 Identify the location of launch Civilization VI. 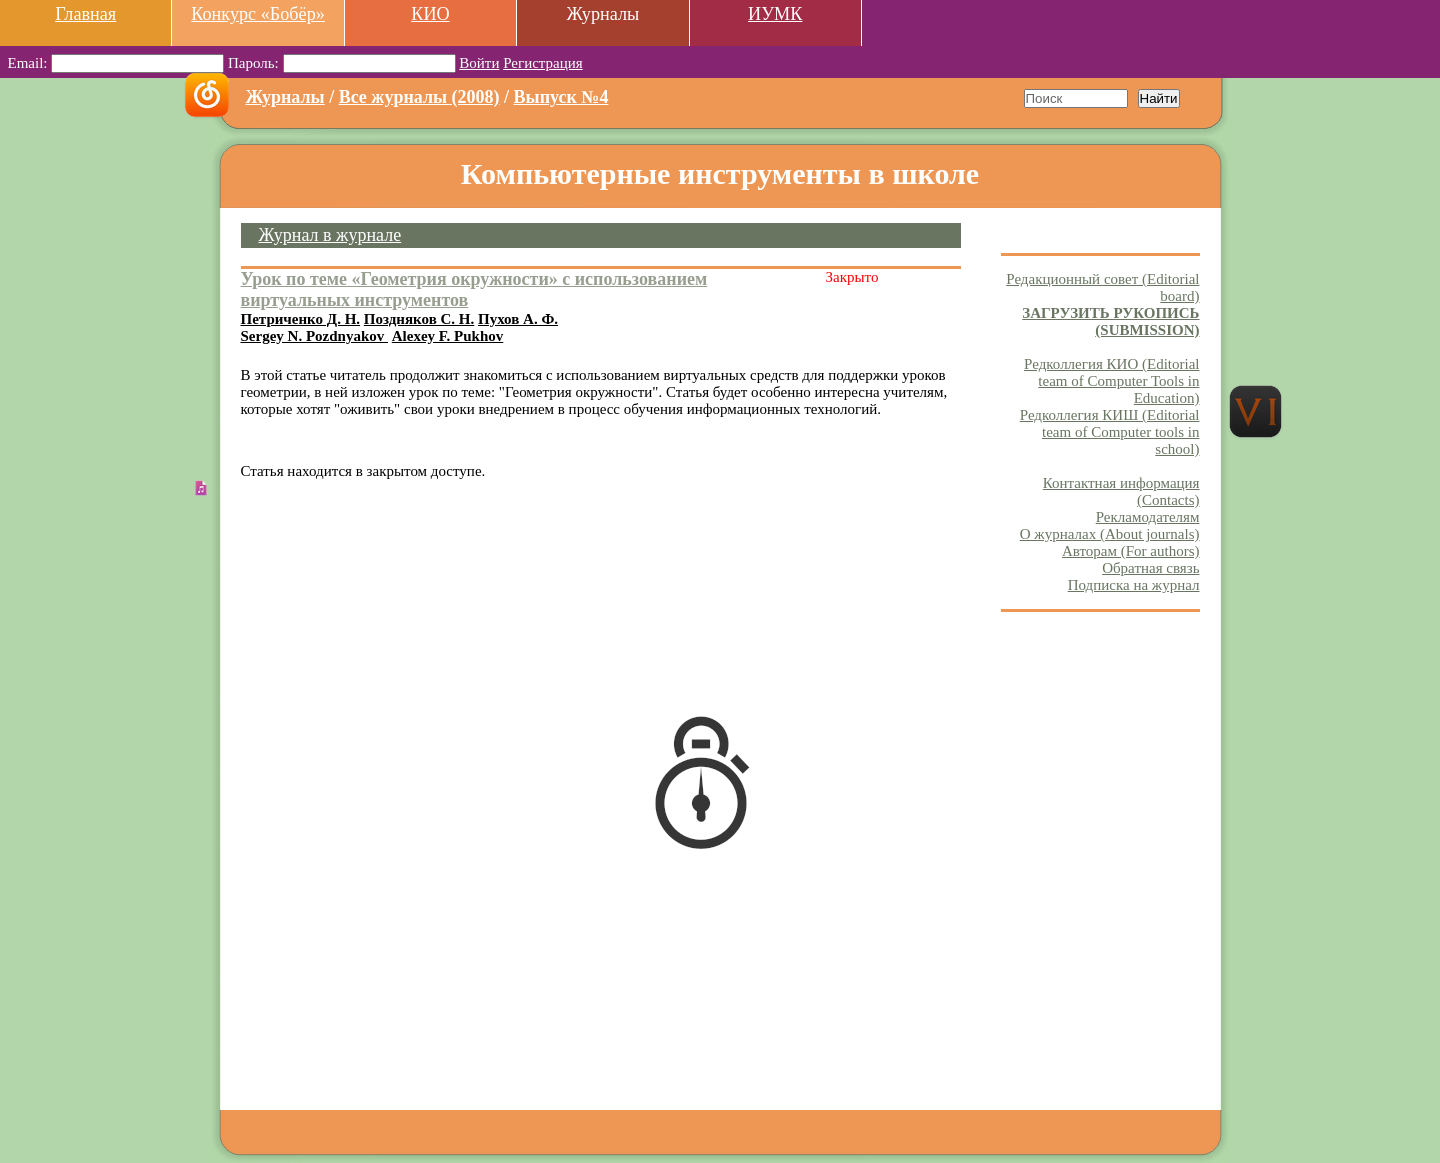
(1255, 411).